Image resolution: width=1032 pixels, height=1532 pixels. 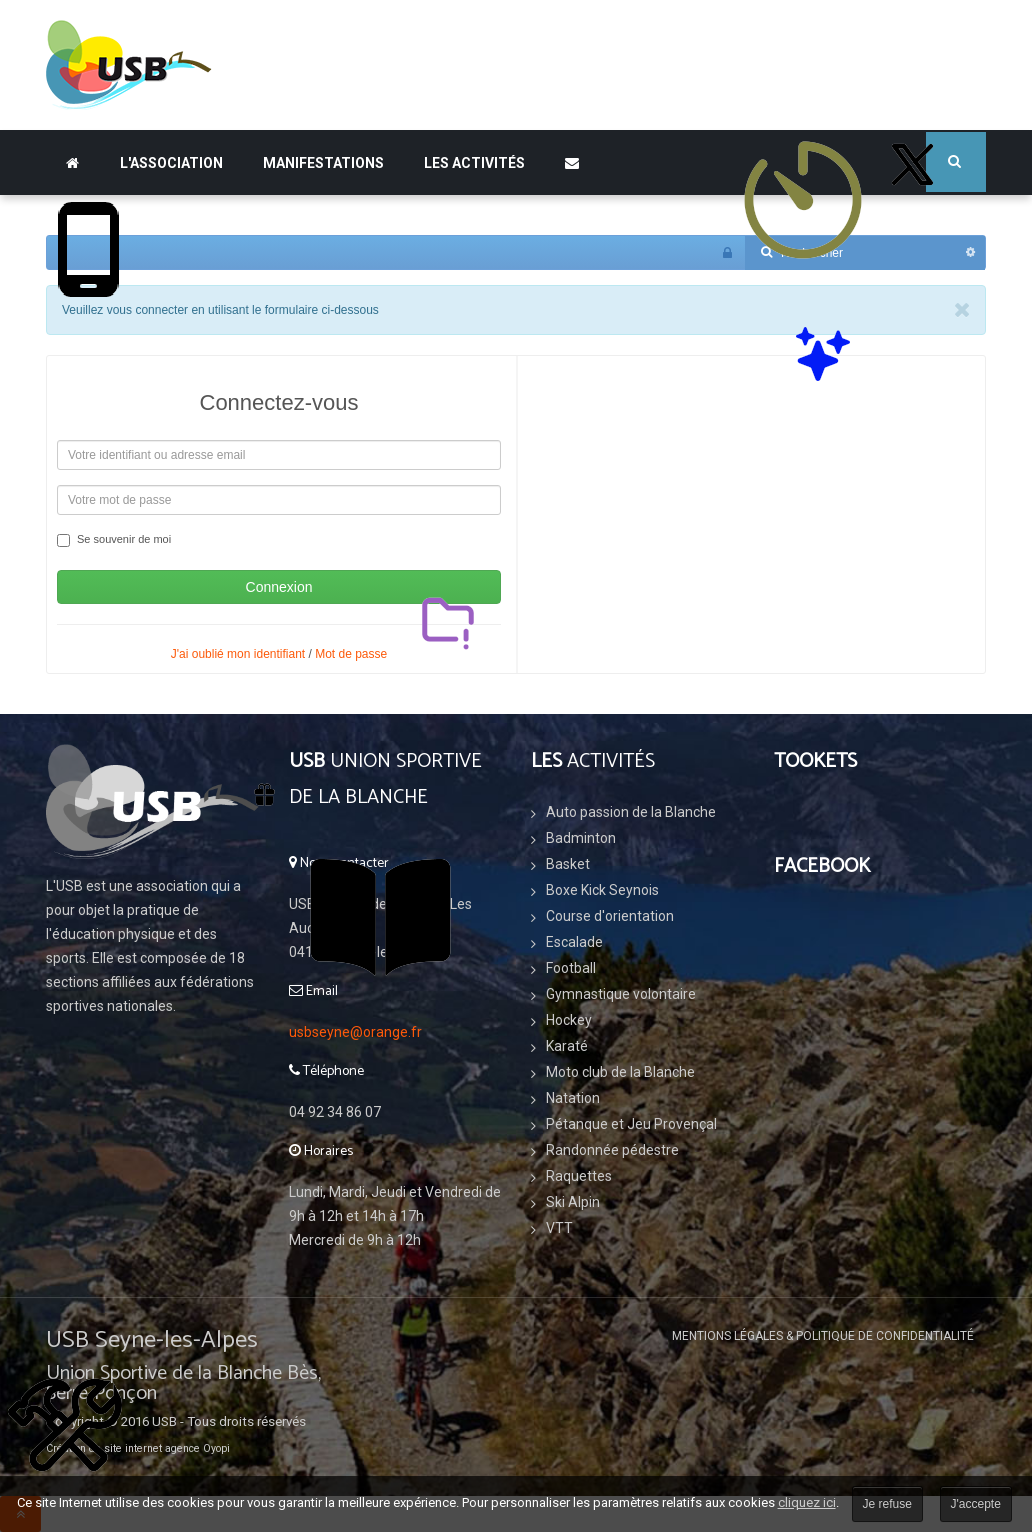 What do you see at coordinates (823, 354) in the screenshot?
I see `indicates AI-generated or enhanced content` at bounding box center [823, 354].